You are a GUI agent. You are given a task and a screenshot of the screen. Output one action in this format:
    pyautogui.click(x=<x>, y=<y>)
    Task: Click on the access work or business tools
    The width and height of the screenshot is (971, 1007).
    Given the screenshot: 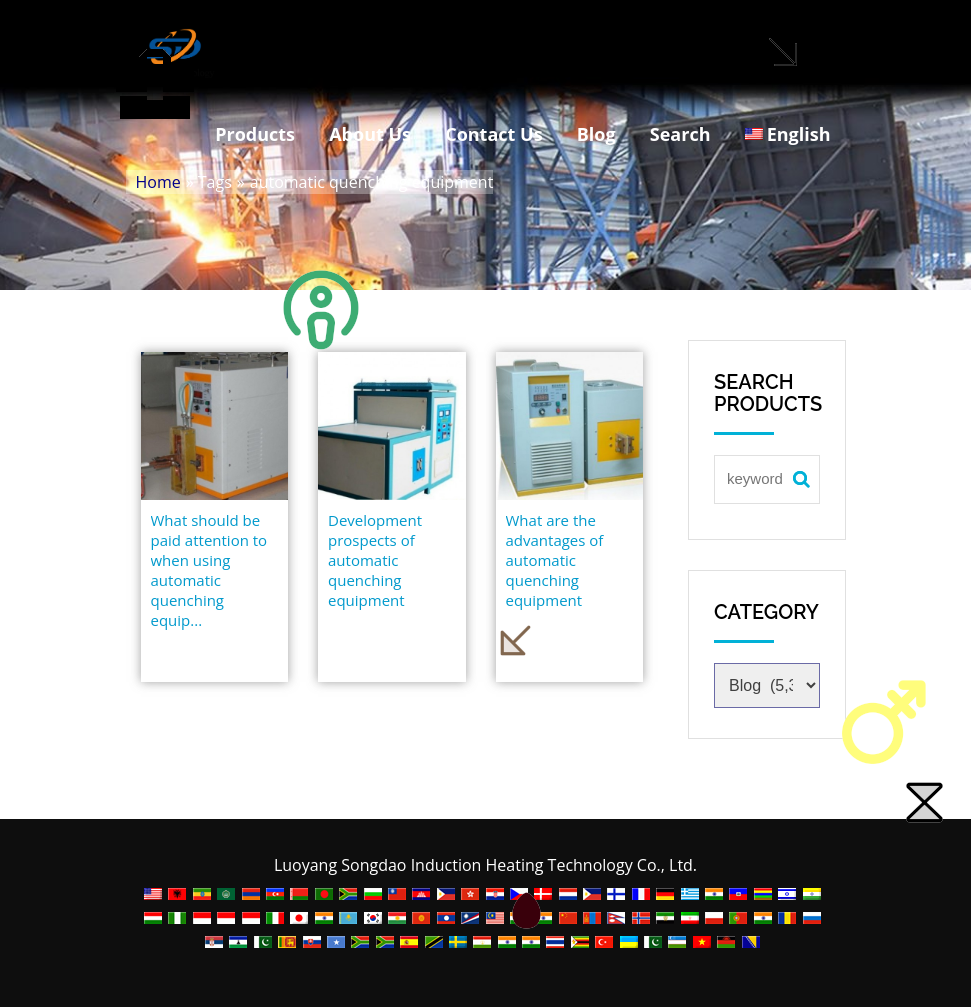 What is the action you would take?
    pyautogui.click(x=155, y=84)
    